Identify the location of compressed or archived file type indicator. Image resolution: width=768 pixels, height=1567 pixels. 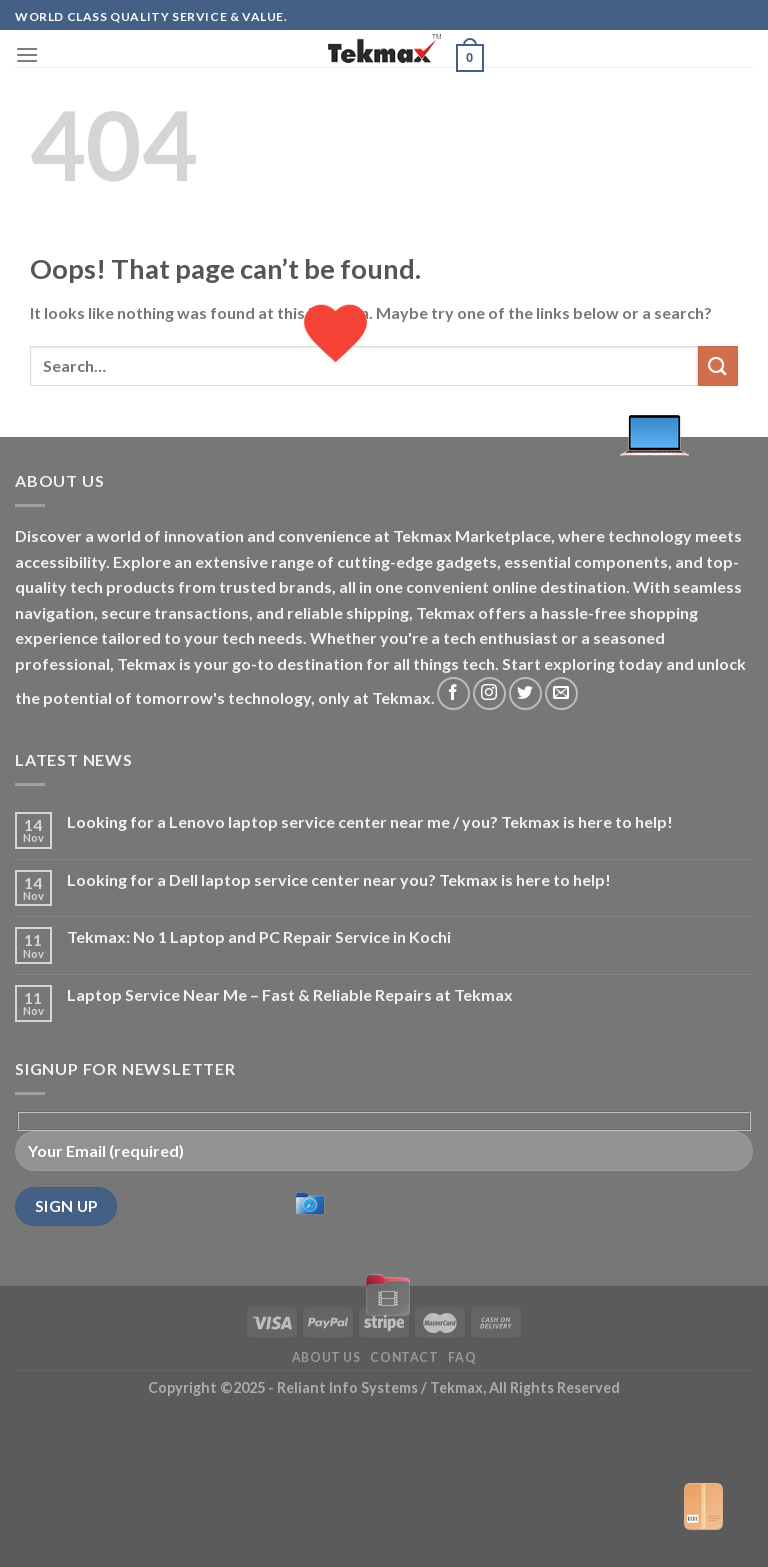
(703, 1506).